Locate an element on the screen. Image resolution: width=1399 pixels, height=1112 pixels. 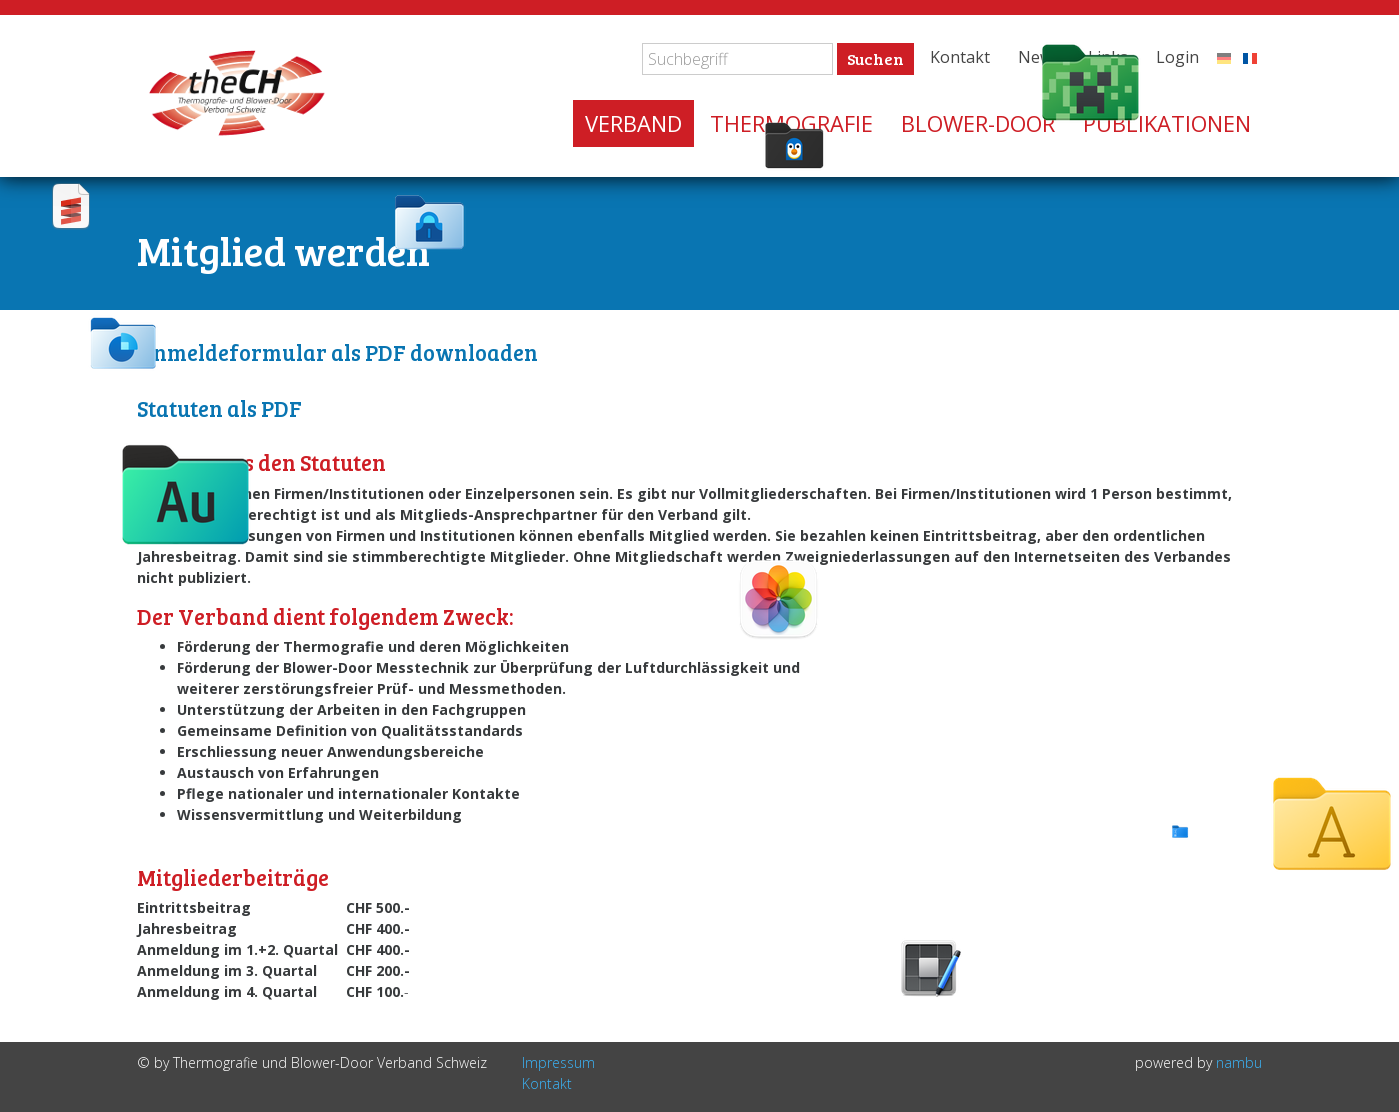
open minecraft game files folder is located at coordinates (1090, 85).